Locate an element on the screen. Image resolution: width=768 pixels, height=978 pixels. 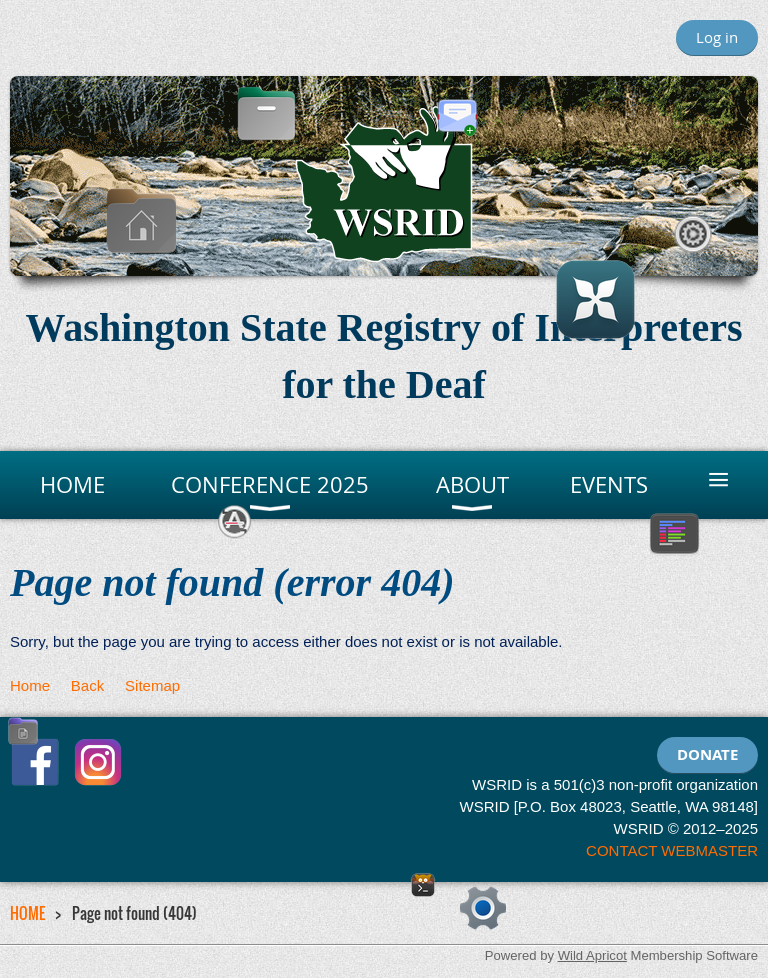
open kitty terminal emulator is located at coordinates (423, 885).